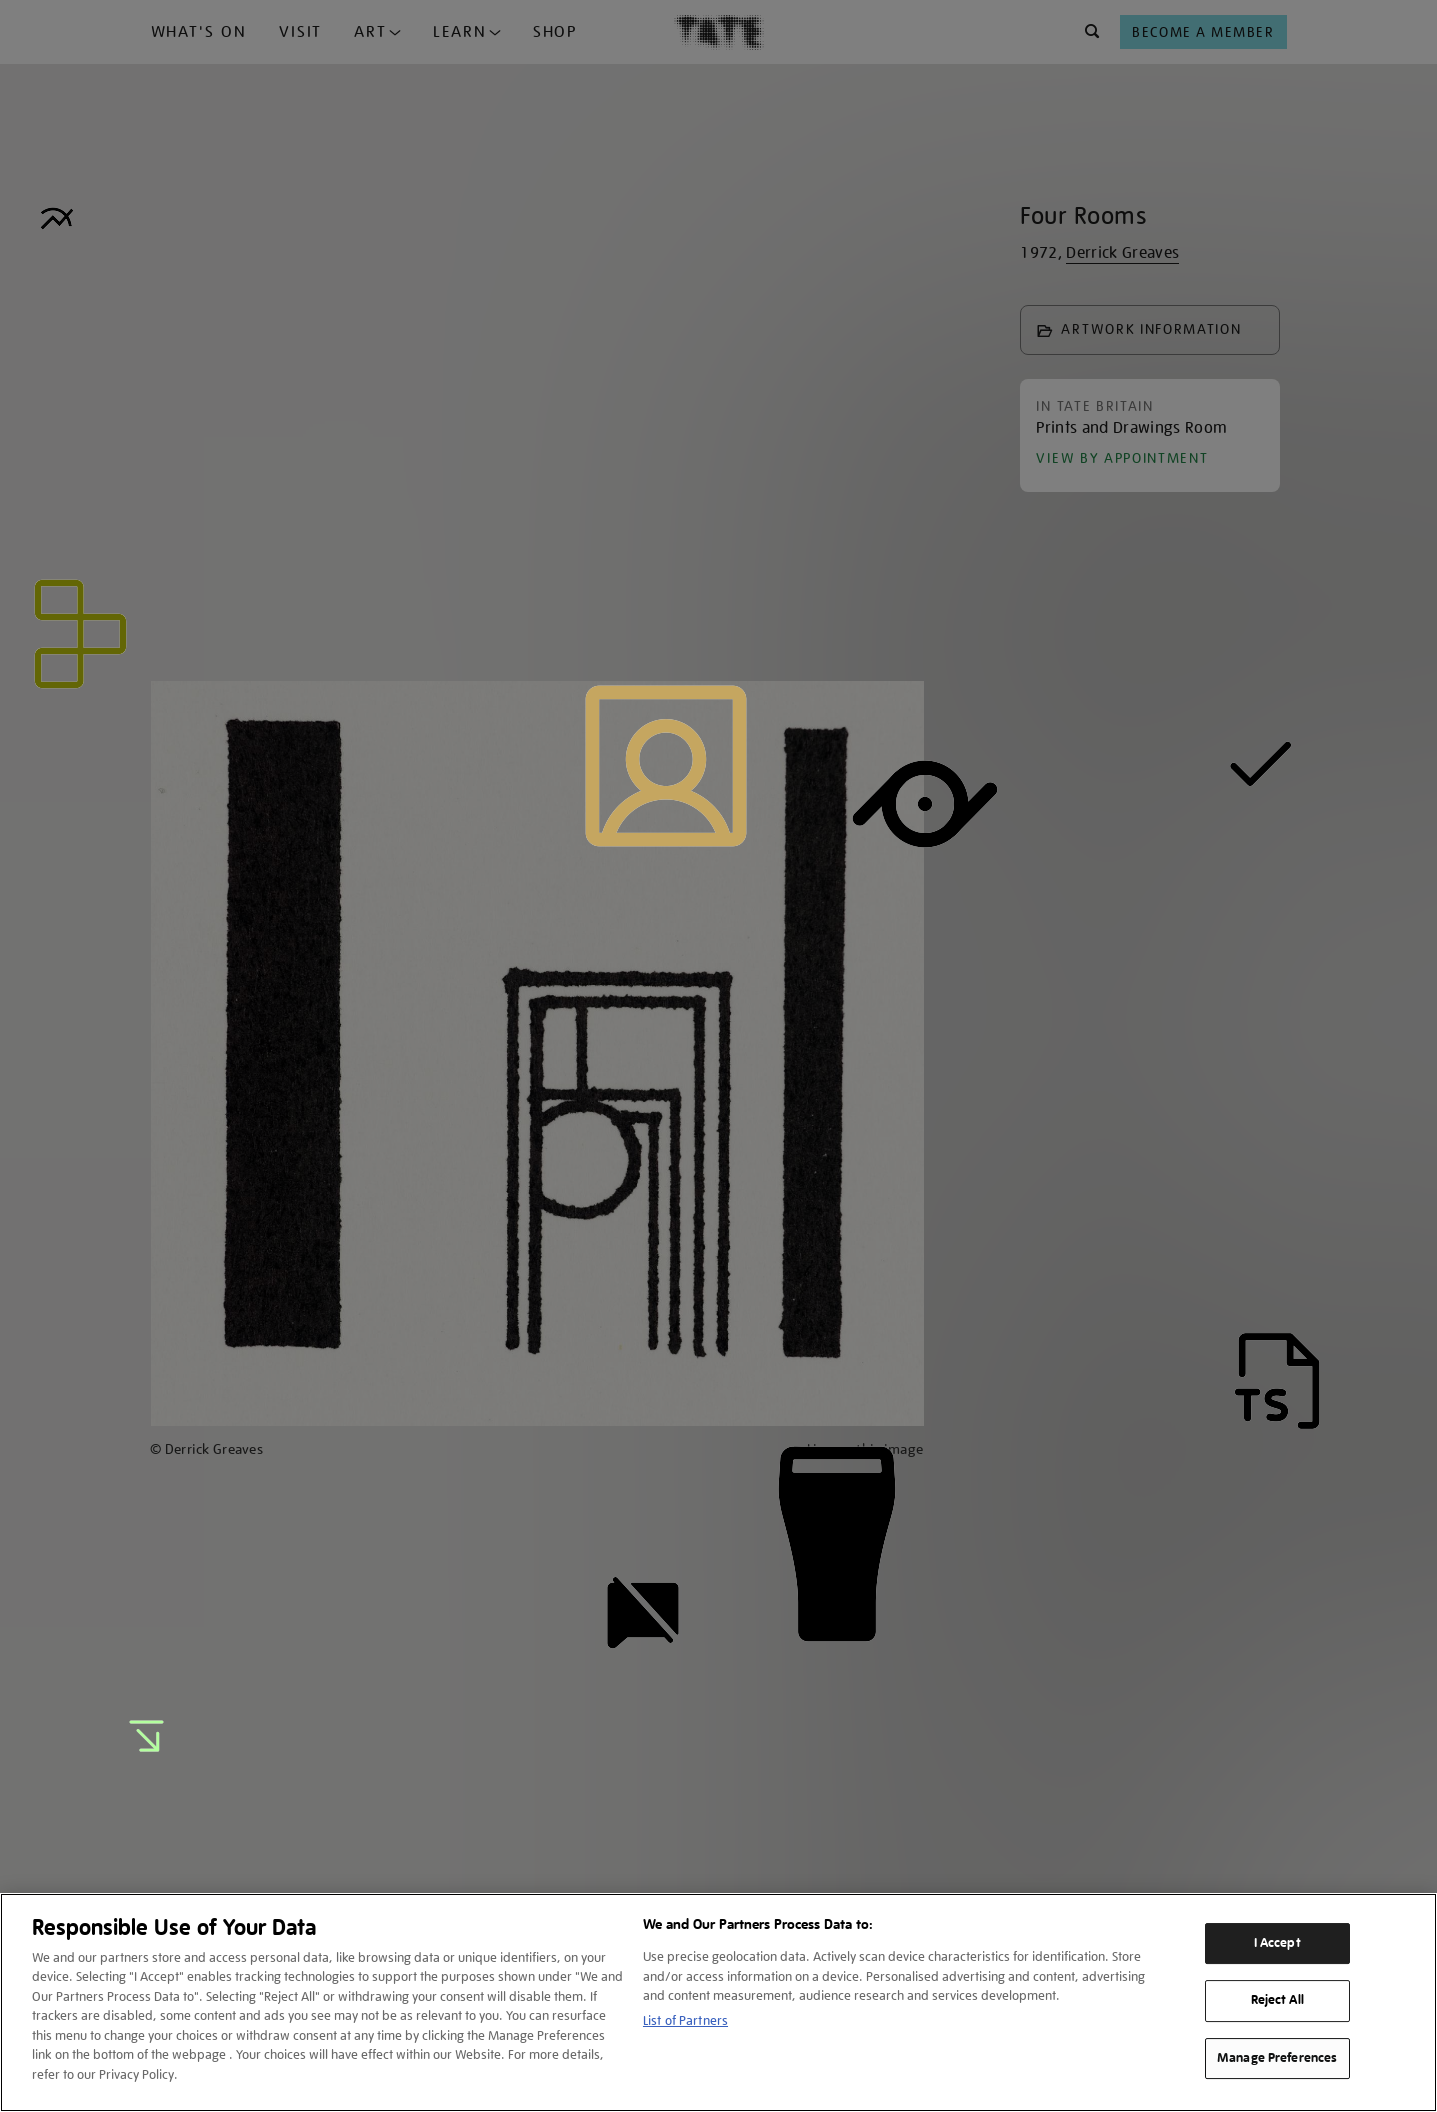  Describe the element at coordinates (1279, 1381) in the screenshot. I see `typescript source file` at that location.